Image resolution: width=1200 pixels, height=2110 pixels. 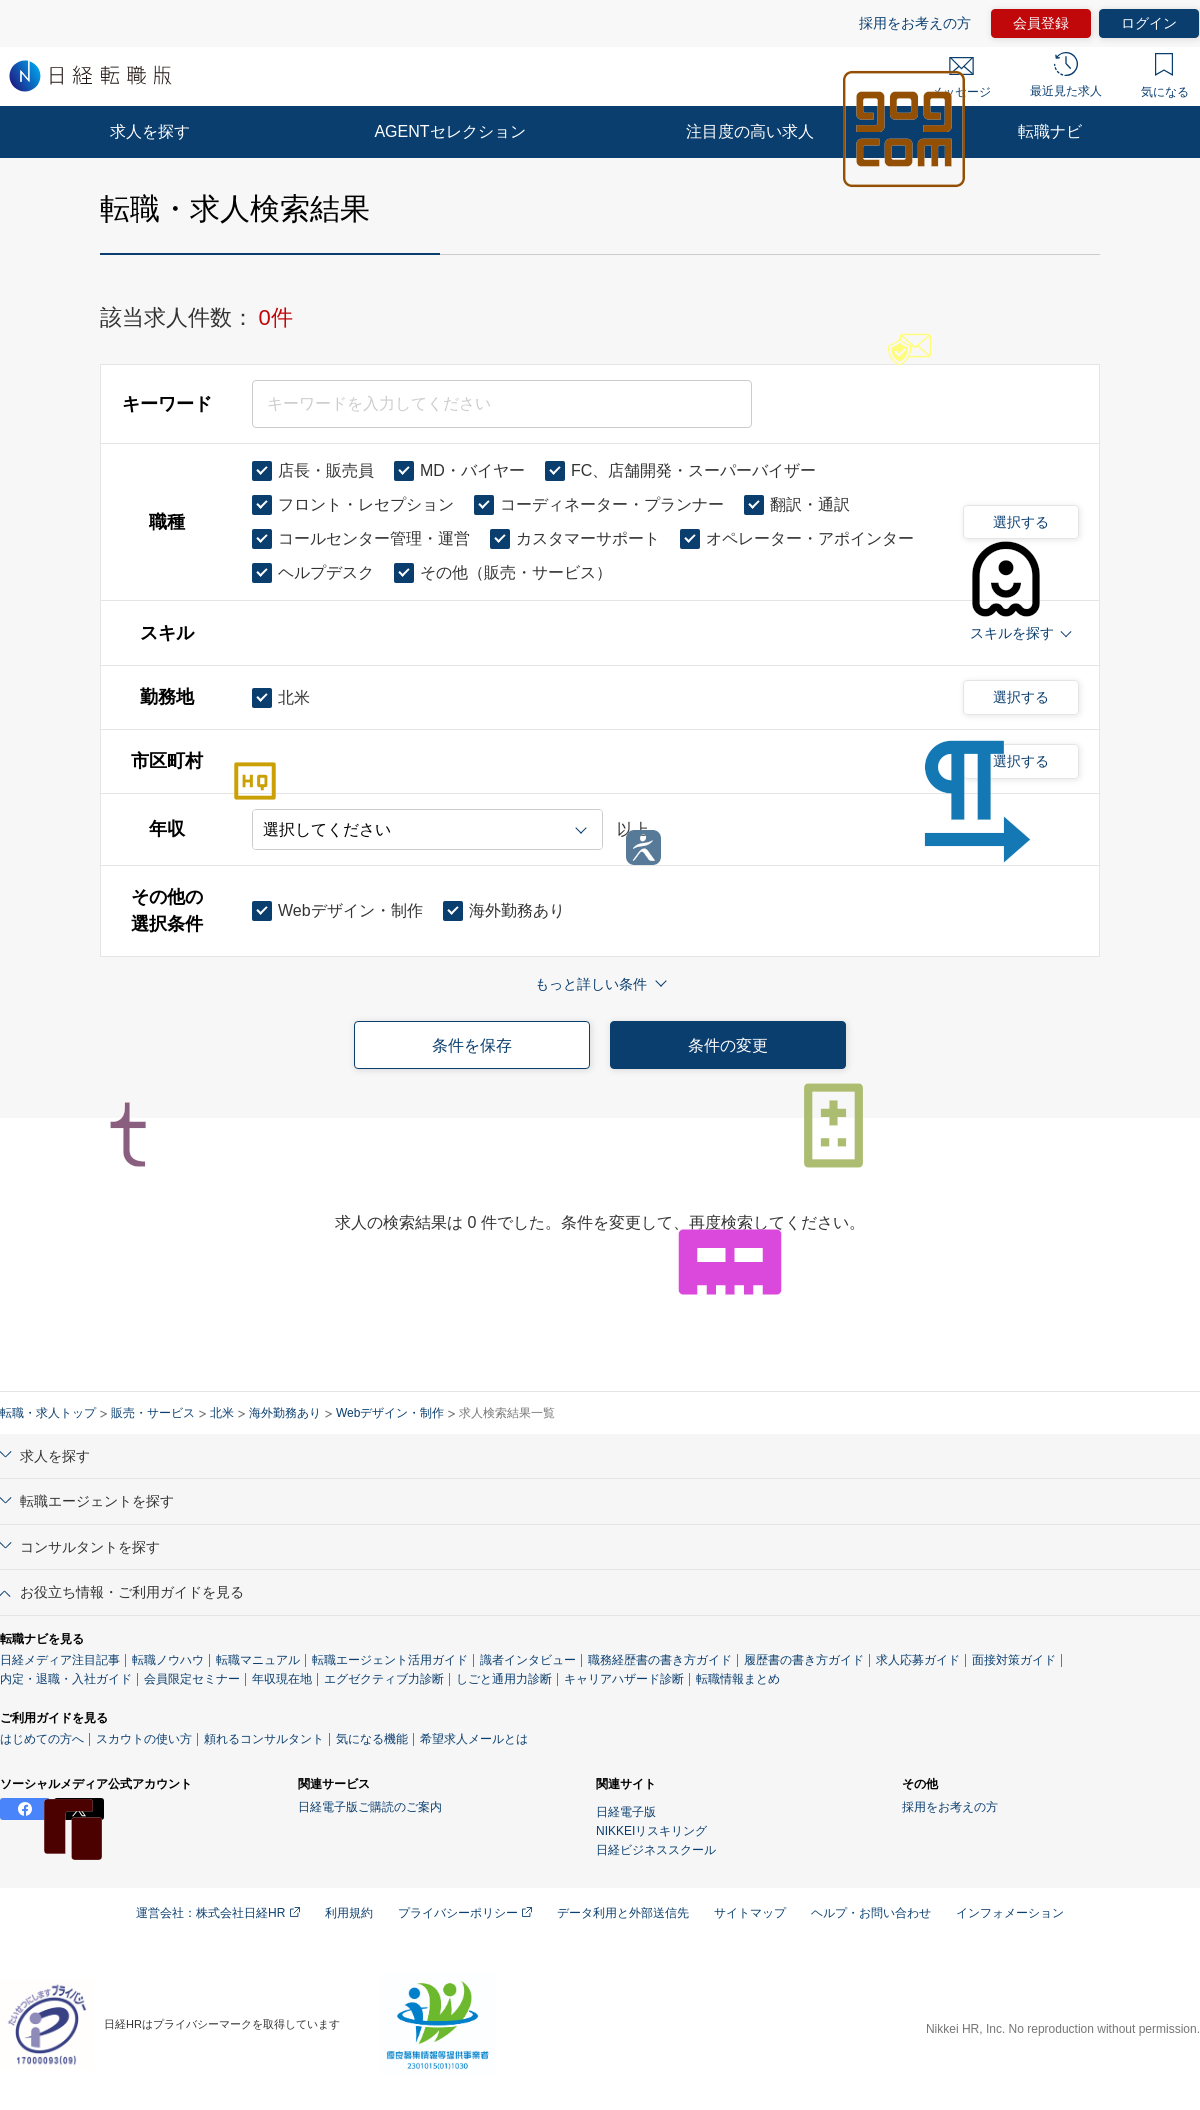 I want to click on access SimpleLogin email alias service, so click(x=909, y=349).